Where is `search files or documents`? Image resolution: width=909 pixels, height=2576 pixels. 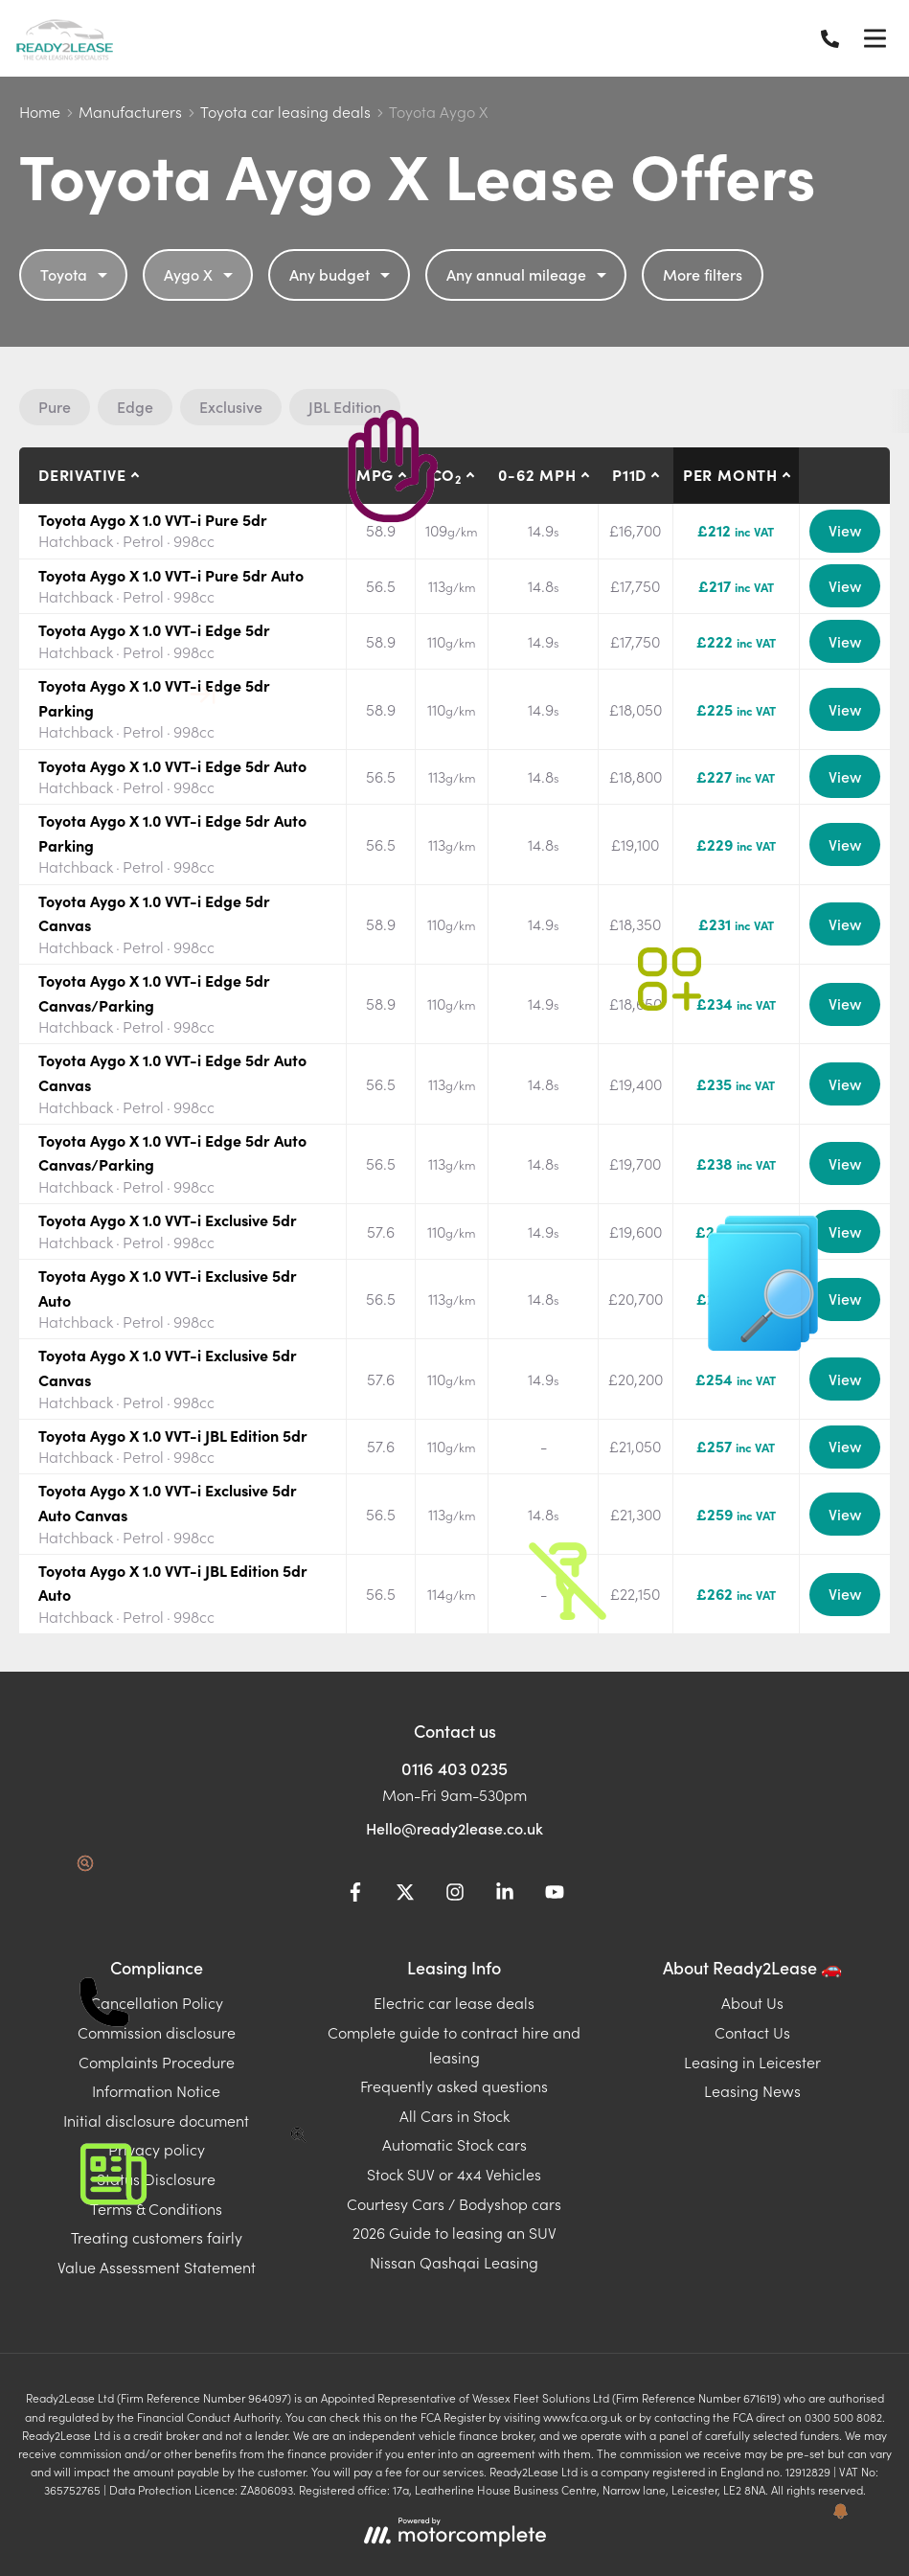
search files or documents is located at coordinates (762, 1283).